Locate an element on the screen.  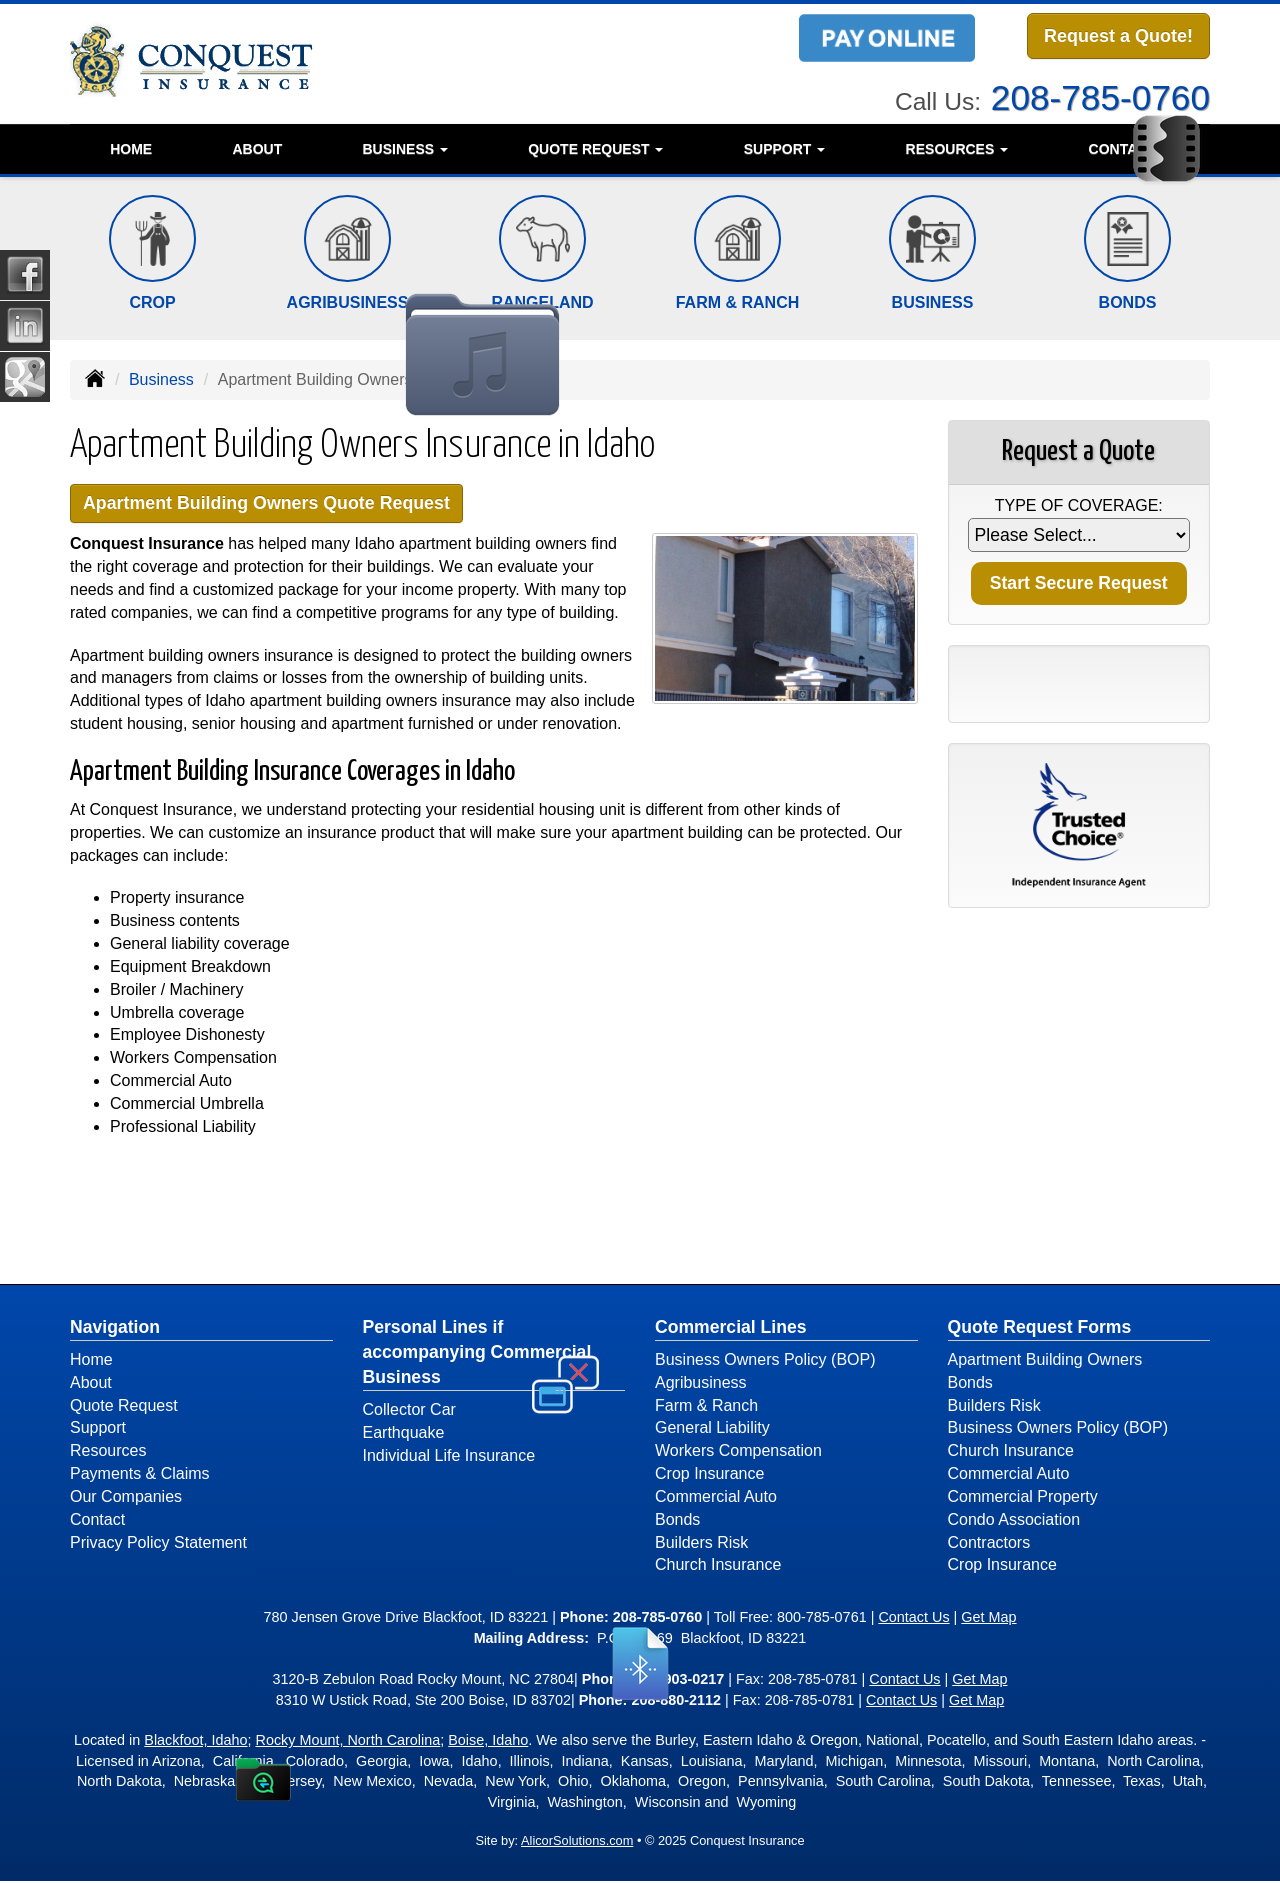
close or shut down display is located at coordinates (565, 1384).